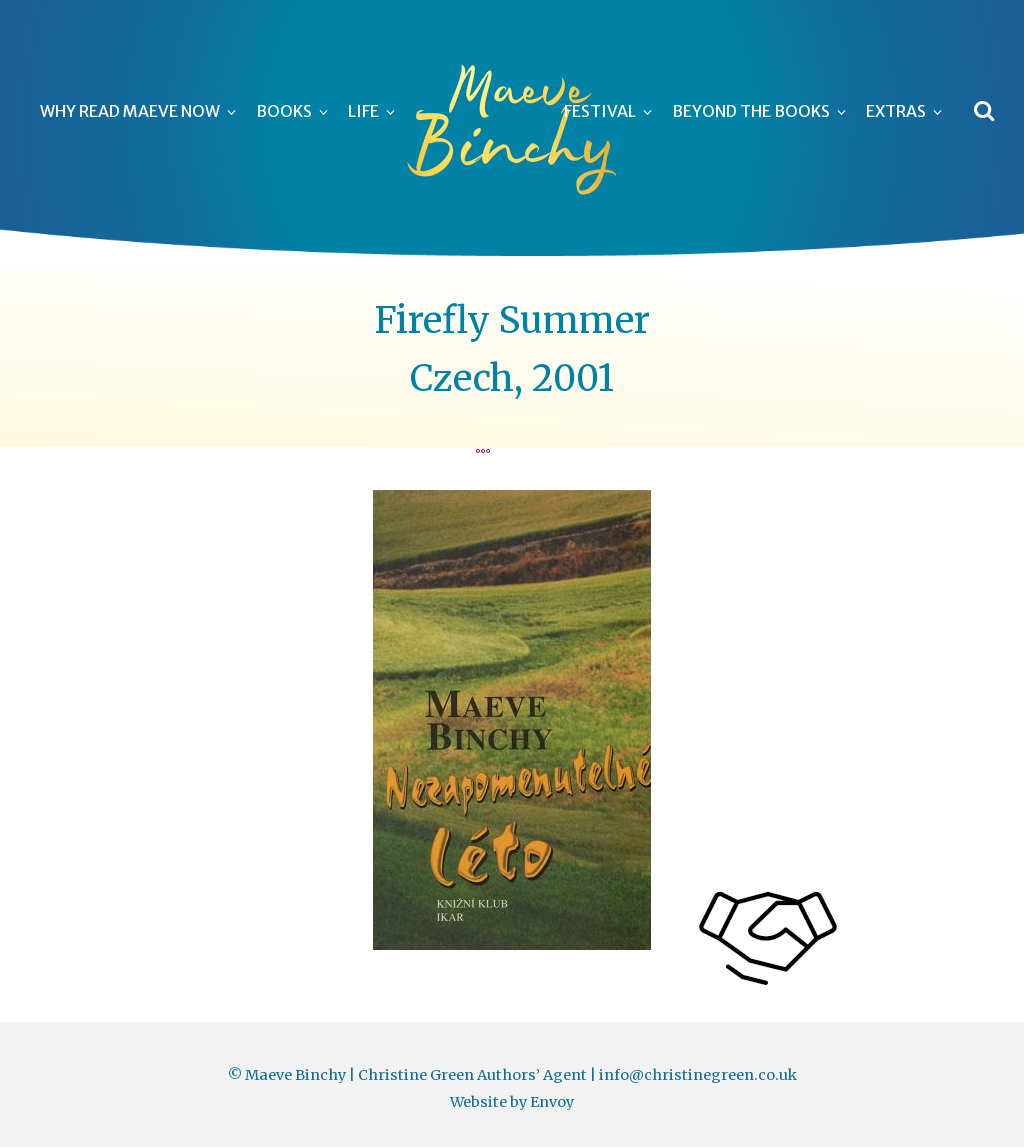 The height and width of the screenshot is (1147, 1024). What do you see at coordinates (483, 451) in the screenshot?
I see `open more options menu` at bounding box center [483, 451].